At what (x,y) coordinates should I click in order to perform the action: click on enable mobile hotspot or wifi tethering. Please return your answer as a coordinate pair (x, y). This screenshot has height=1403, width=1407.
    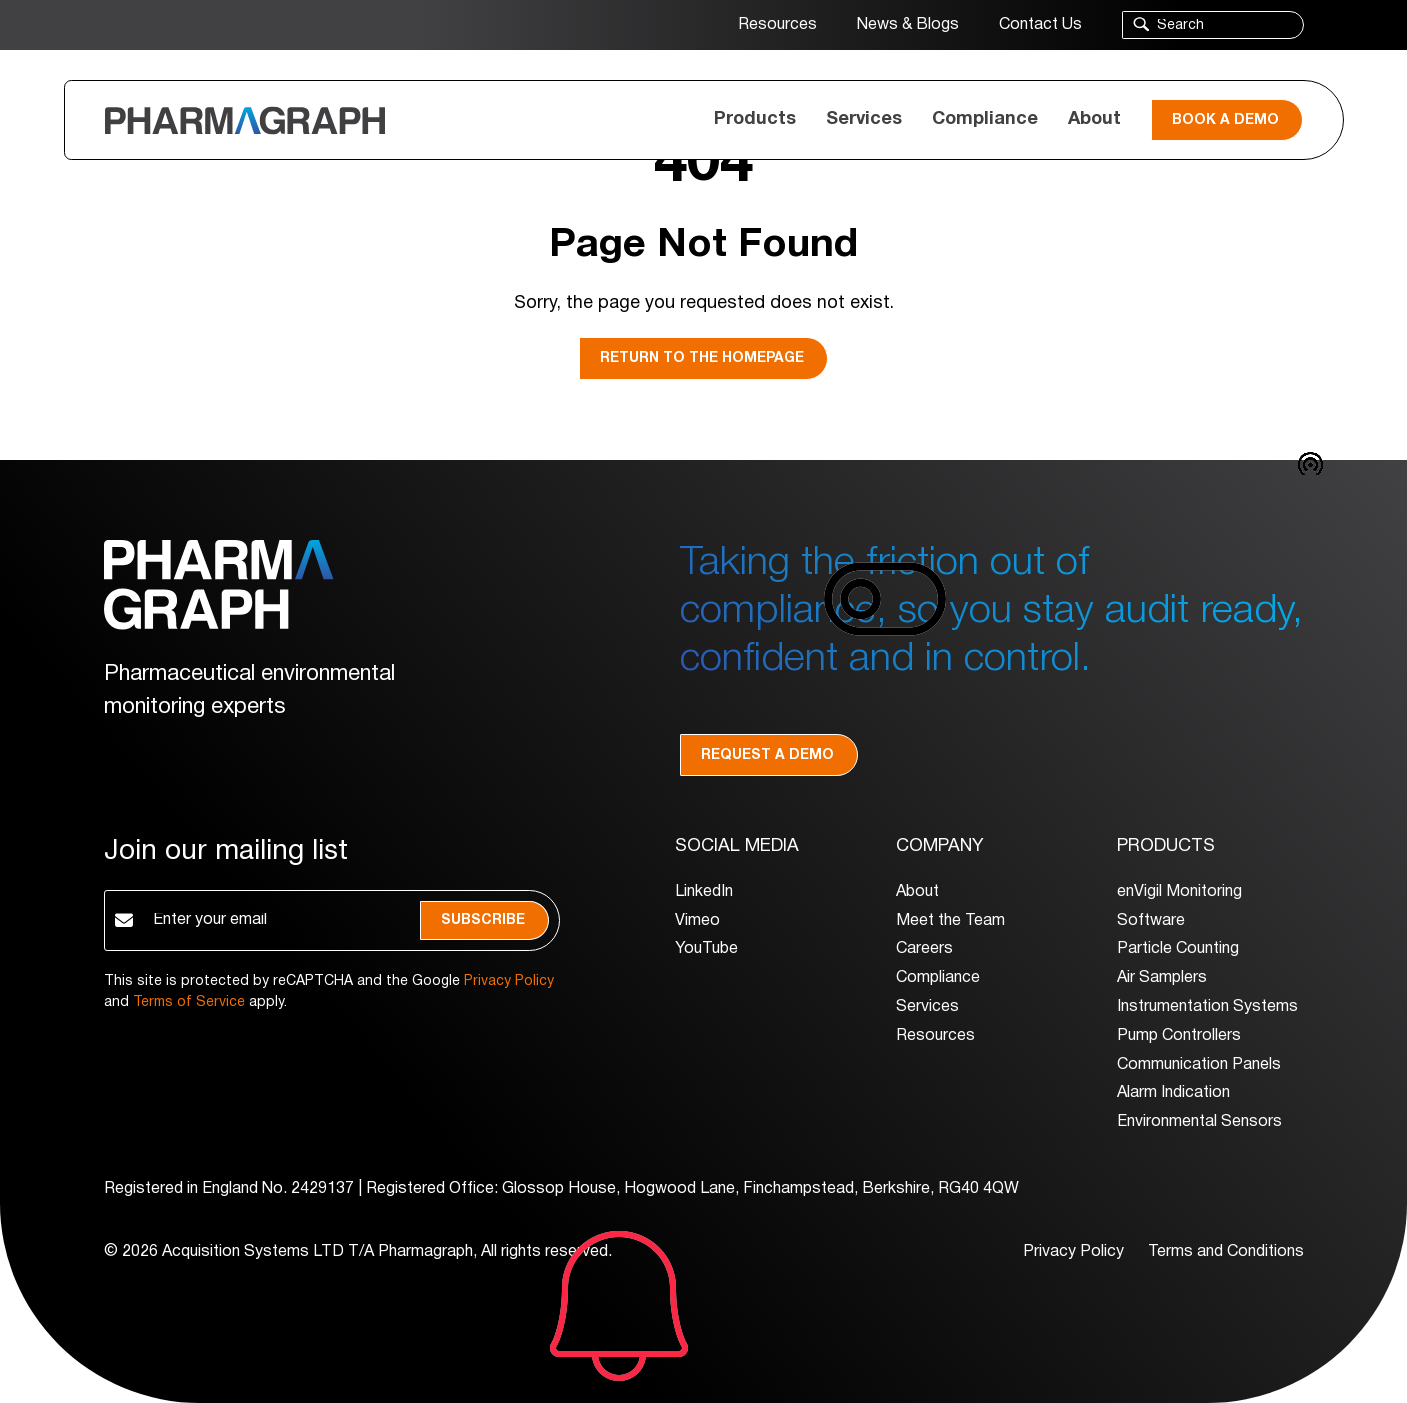
    Looking at the image, I should click on (1310, 463).